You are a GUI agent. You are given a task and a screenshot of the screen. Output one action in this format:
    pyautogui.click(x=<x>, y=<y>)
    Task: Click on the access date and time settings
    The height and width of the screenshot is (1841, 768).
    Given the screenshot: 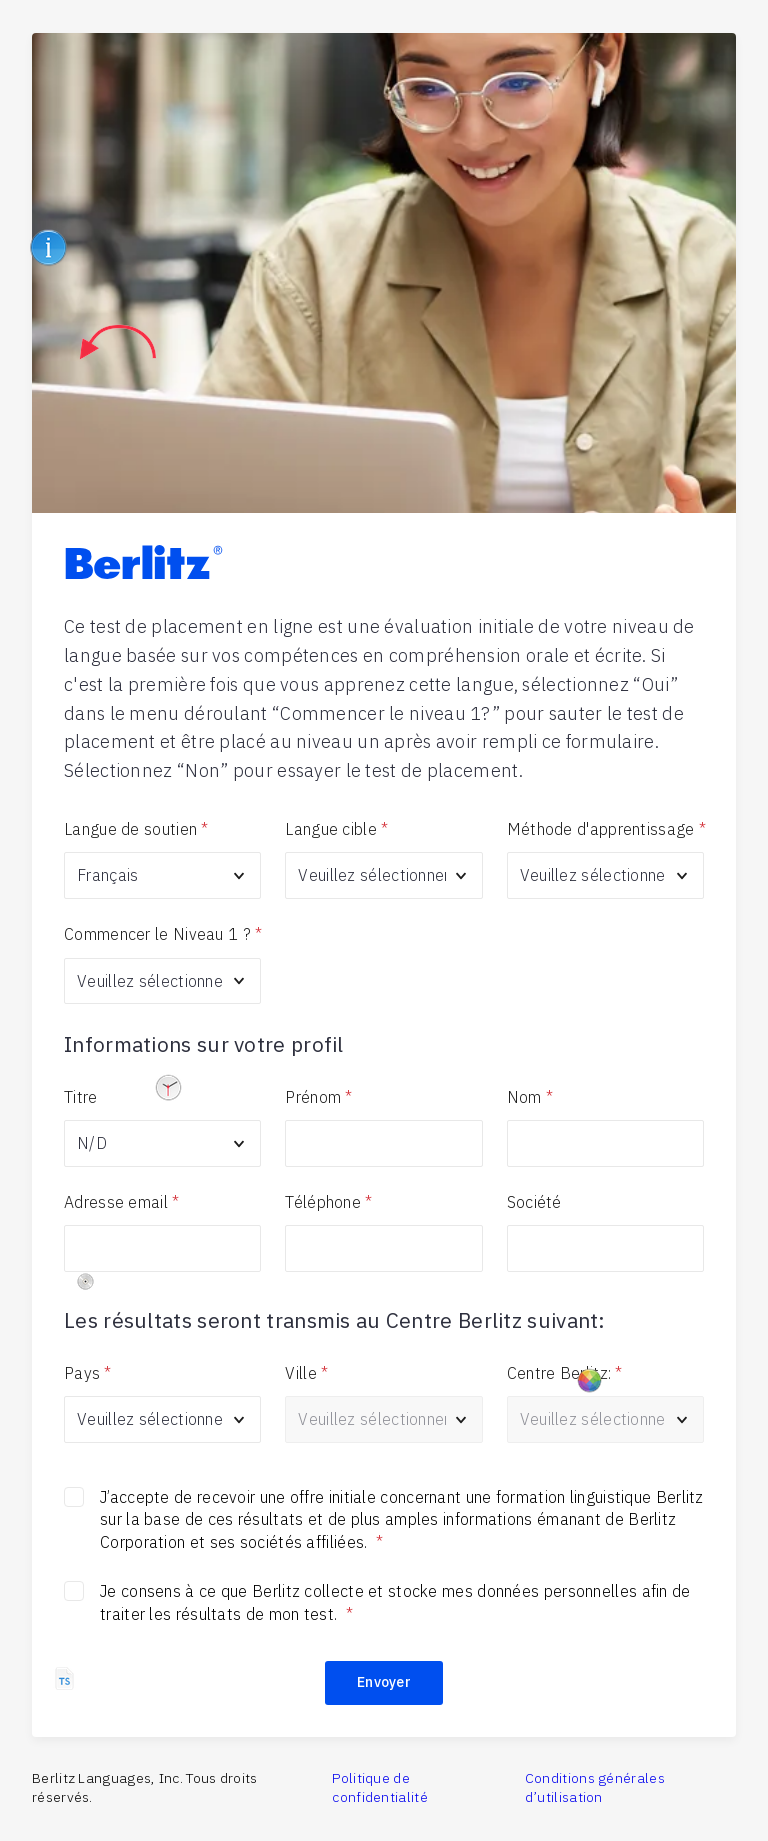 What is the action you would take?
    pyautogui.click(x=168, y=1087)
    